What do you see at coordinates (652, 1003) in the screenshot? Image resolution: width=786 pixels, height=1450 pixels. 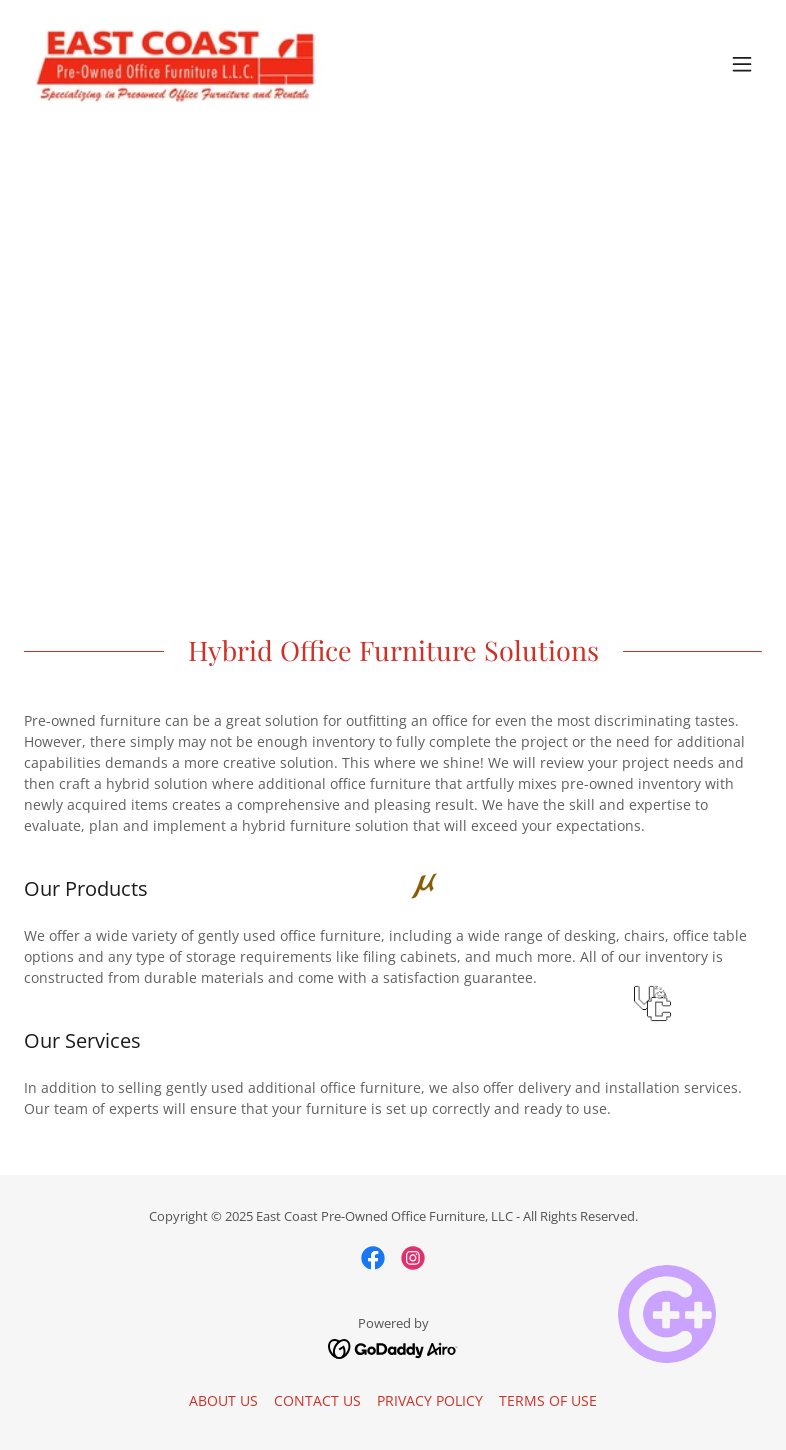 I see `open vencord discord client mod settings` at bounding box center [652, 1003].